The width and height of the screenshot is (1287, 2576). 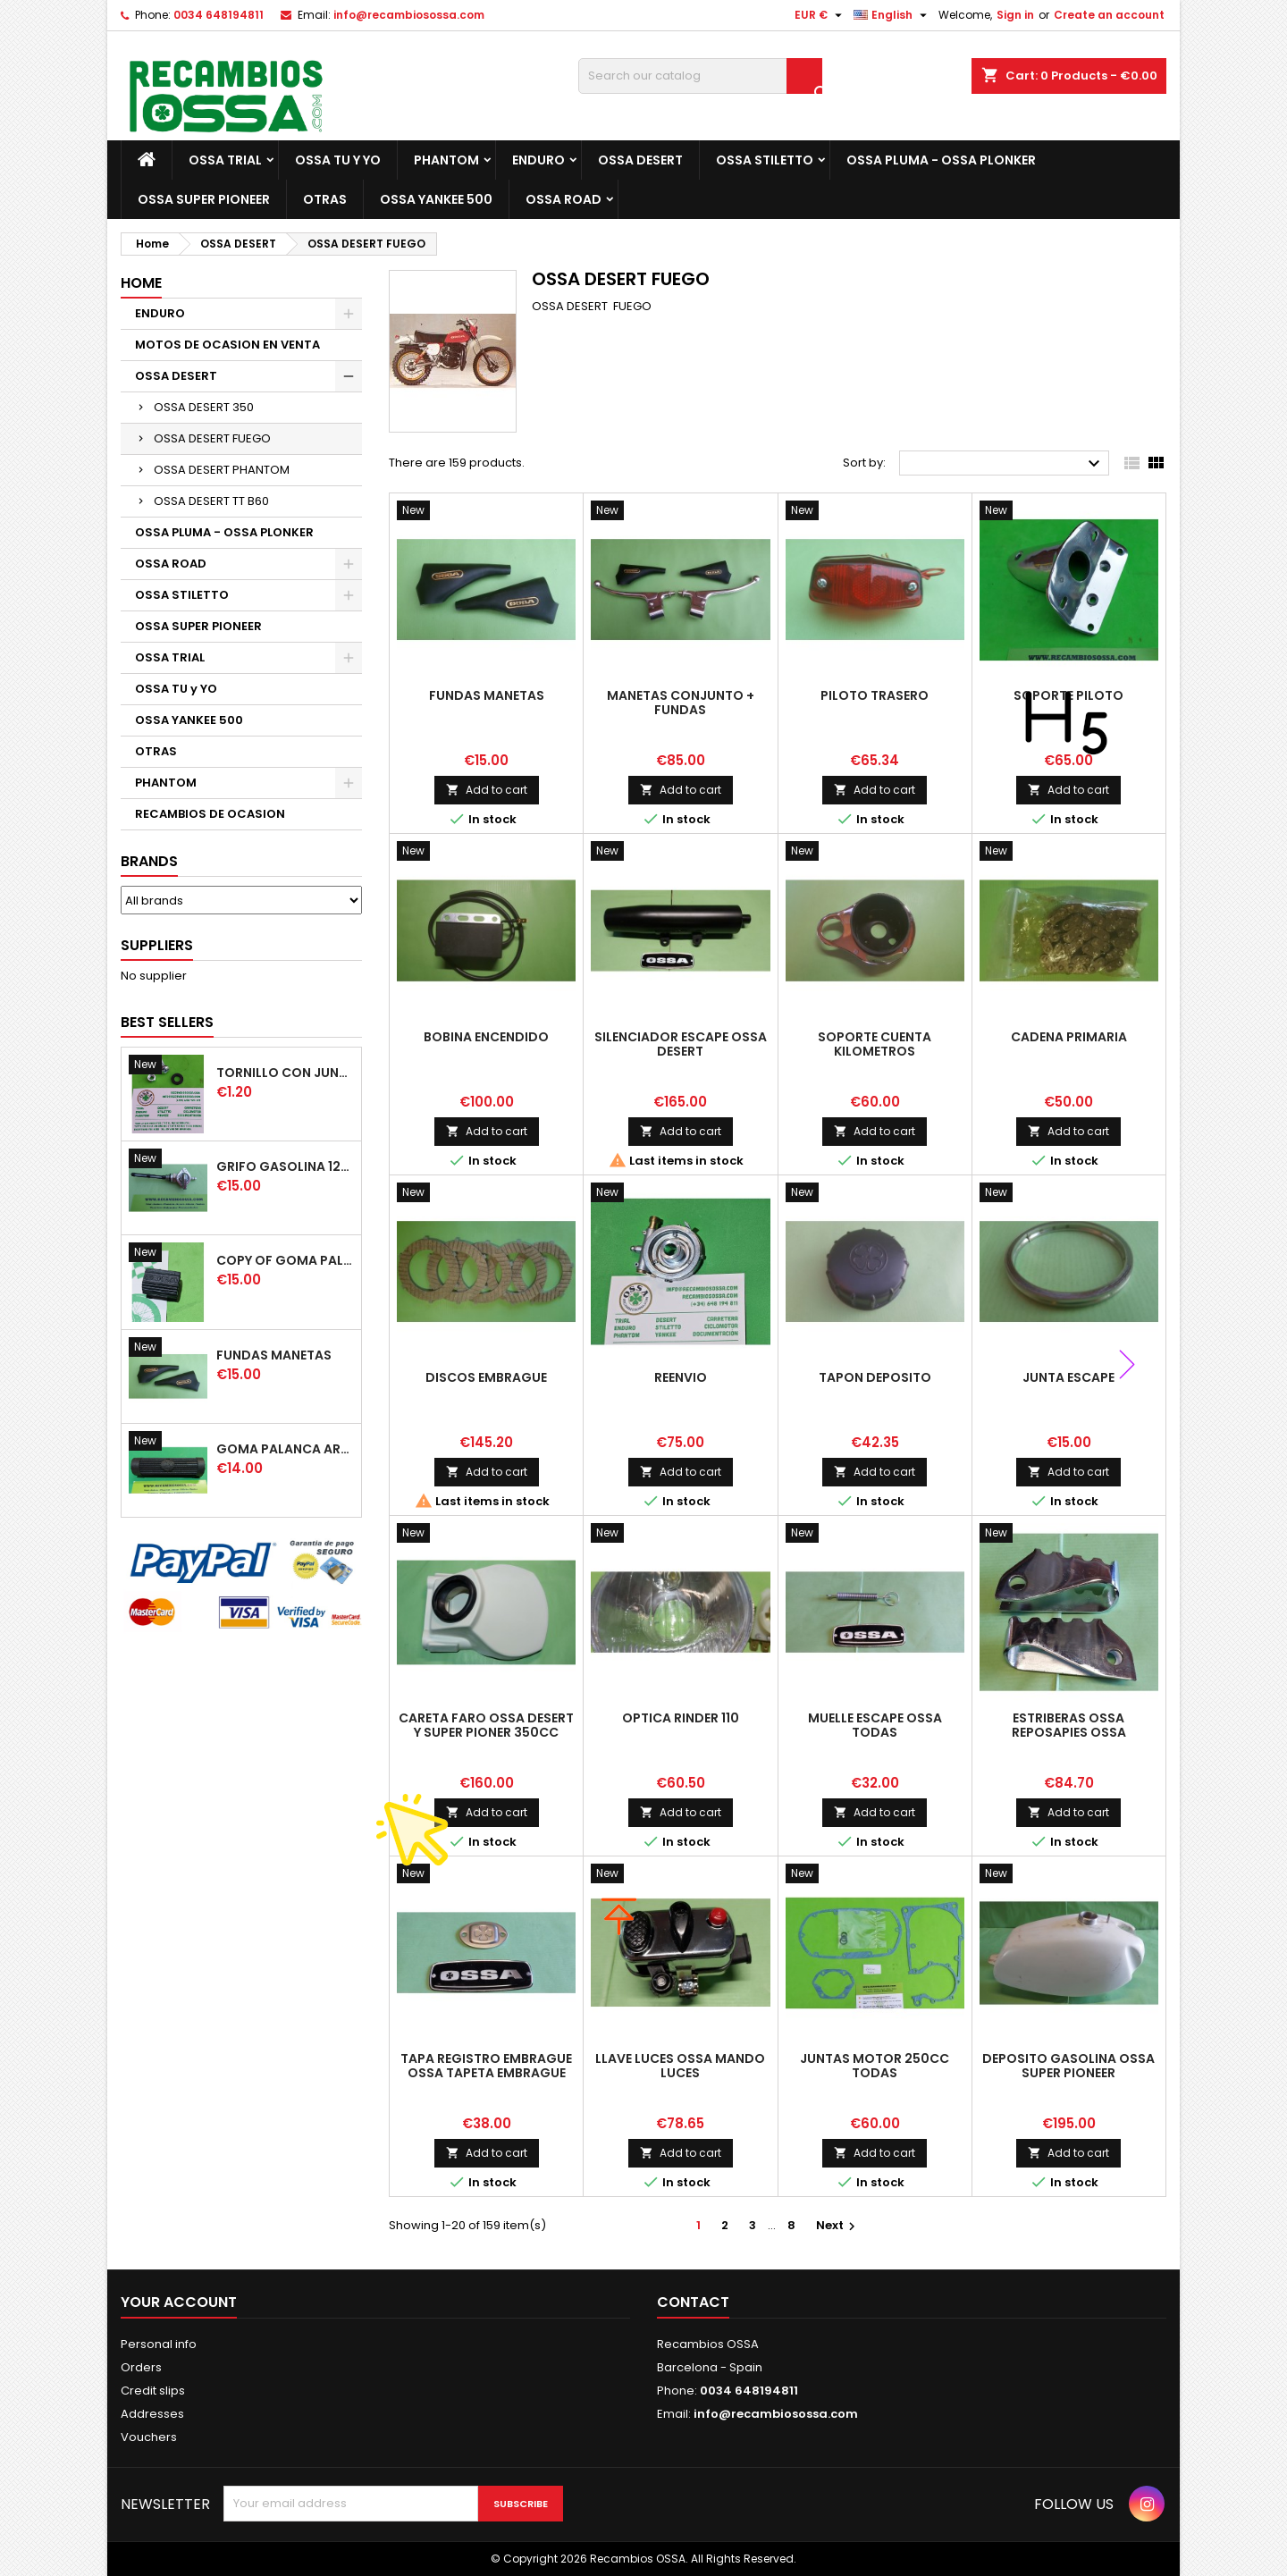 What do you see at coordinates (1062, 721) in the screenshot?
I see `format text as heading level 5` at bounding box center [1062, 721].